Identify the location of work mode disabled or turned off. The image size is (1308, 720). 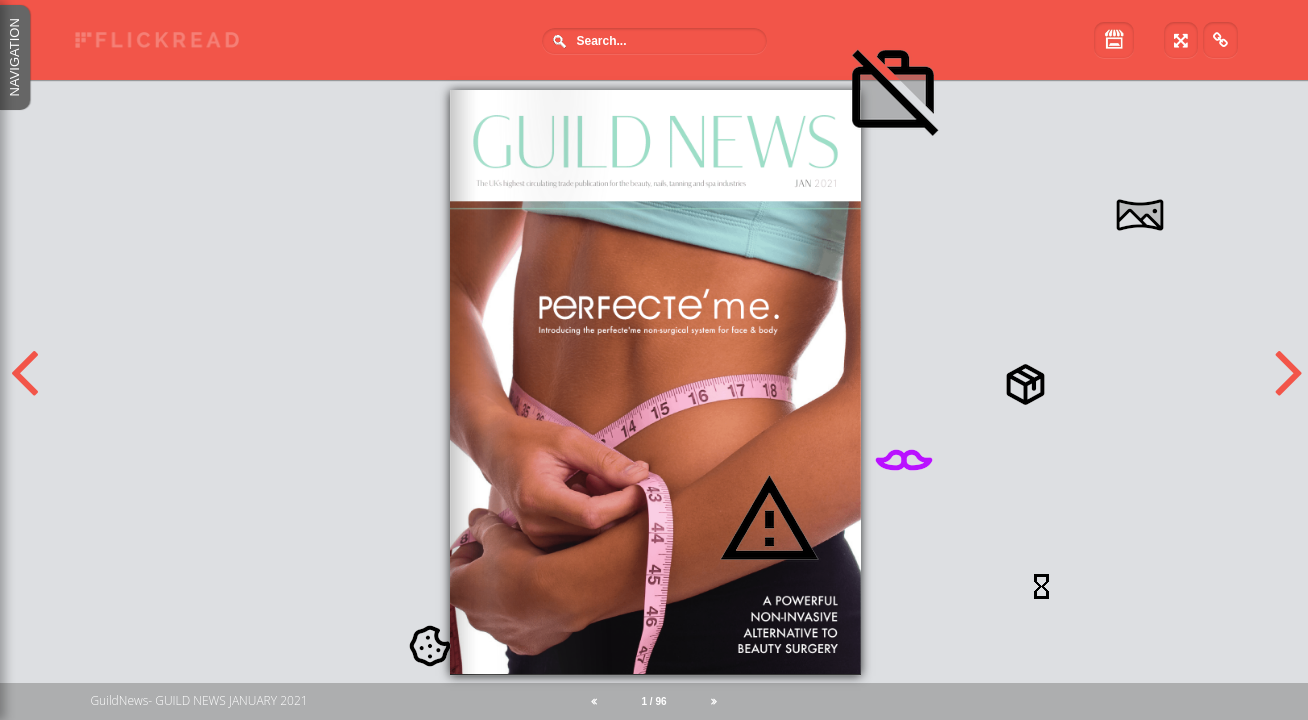
(893, 91).